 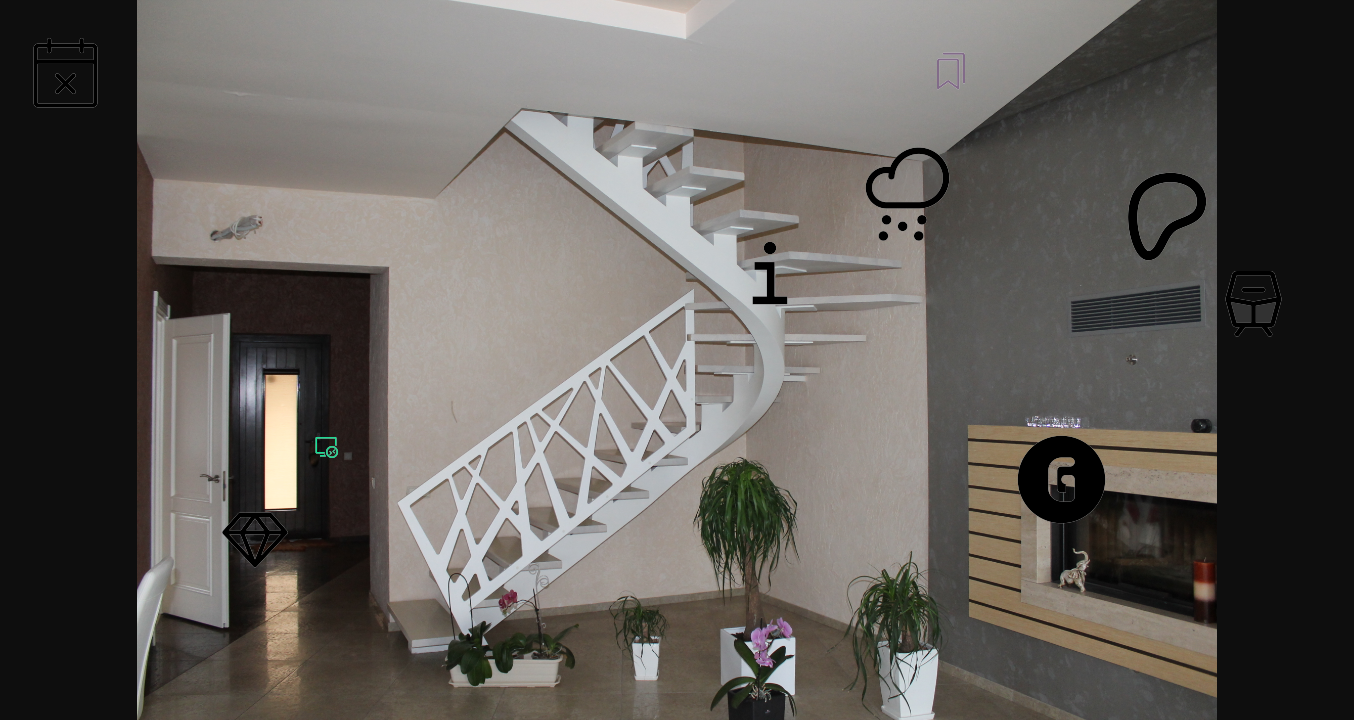 What do you see at coordinates (1164, 215) in the screenshot?
I see `visit creator's patreon page` at bounding box center [1164, 215].